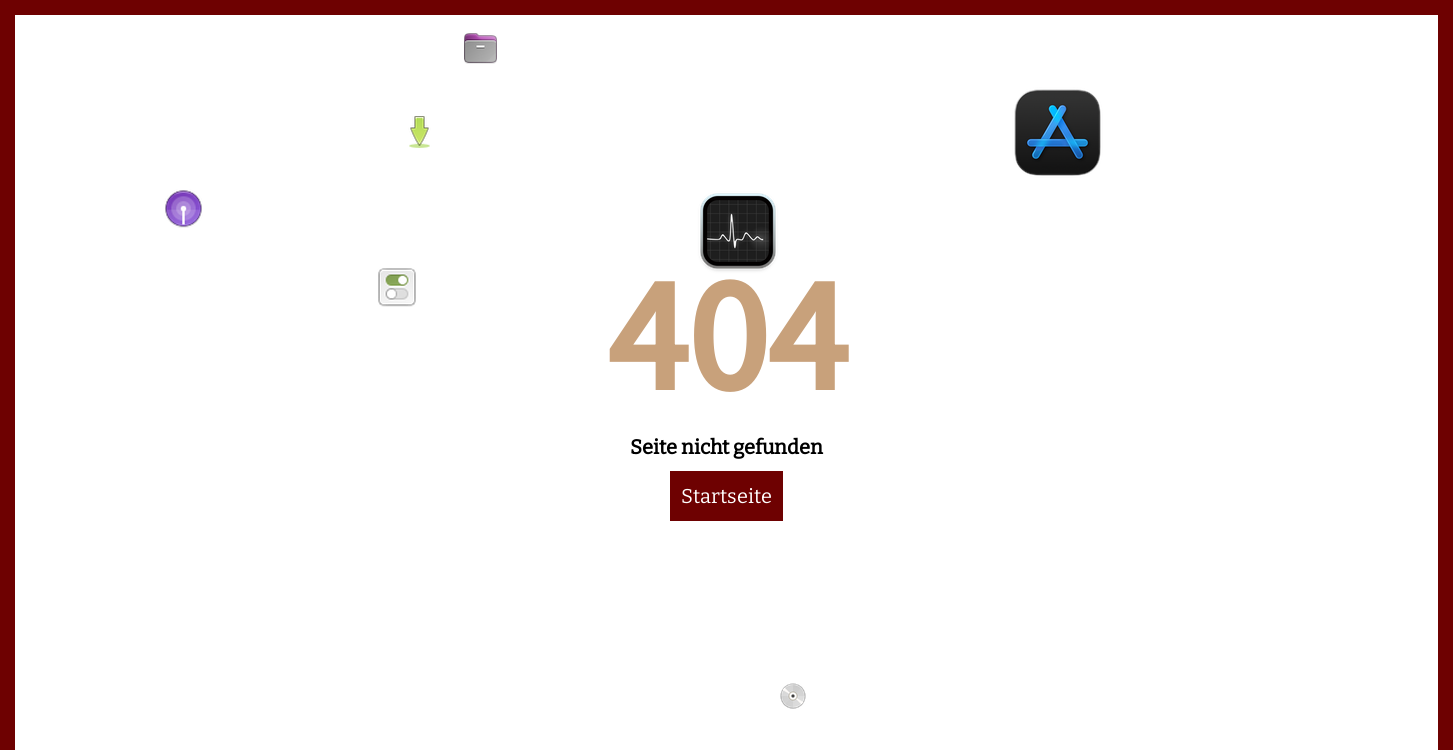  What do you see at coordinates (1057, 132) in the screenshot?
I see `open the app store connect or developer tools` at bounding box center [1057, 132].